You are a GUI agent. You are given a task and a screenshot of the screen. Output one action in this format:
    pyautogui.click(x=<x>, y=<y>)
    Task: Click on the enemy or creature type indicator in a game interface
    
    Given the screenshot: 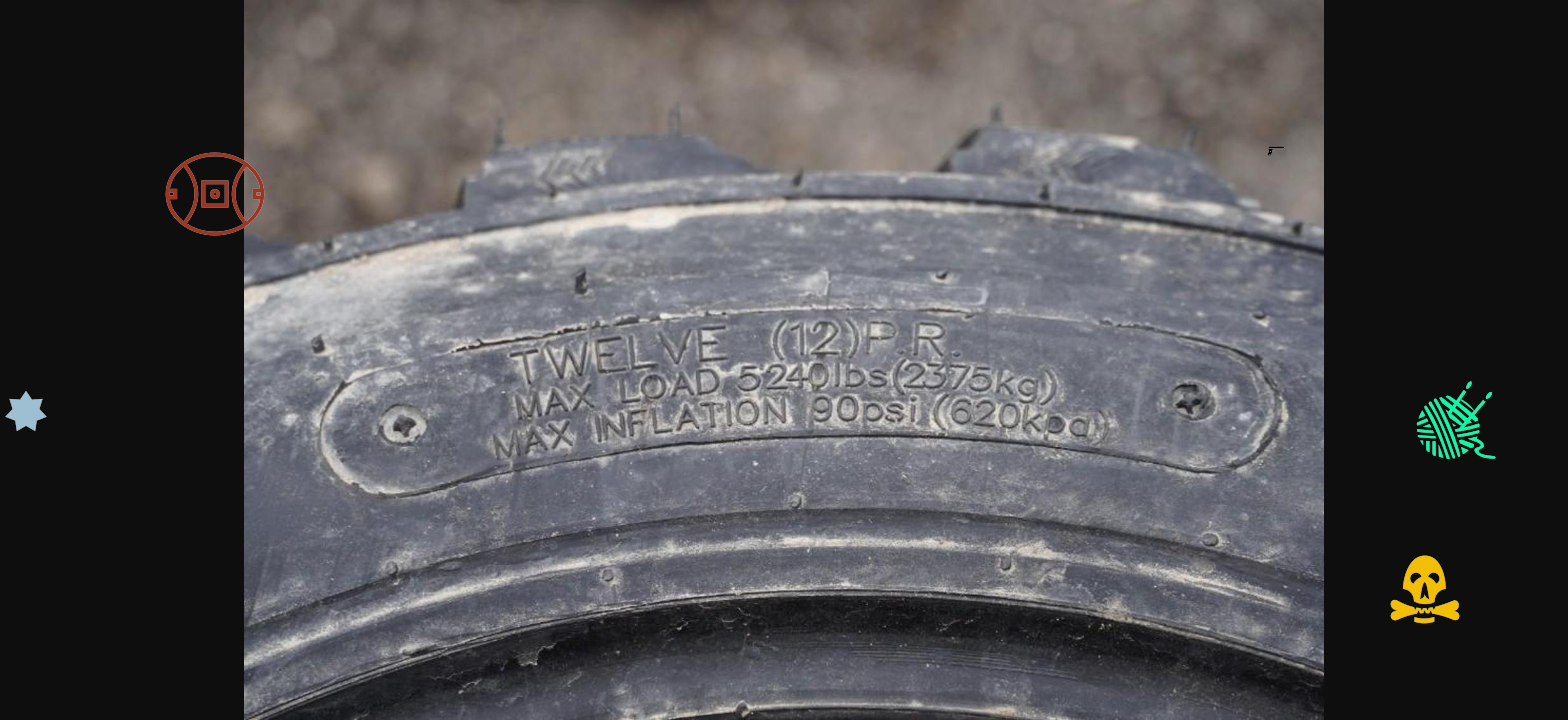 What is the action you would take?
    pyautogui.click(x=1425, y=589)
    